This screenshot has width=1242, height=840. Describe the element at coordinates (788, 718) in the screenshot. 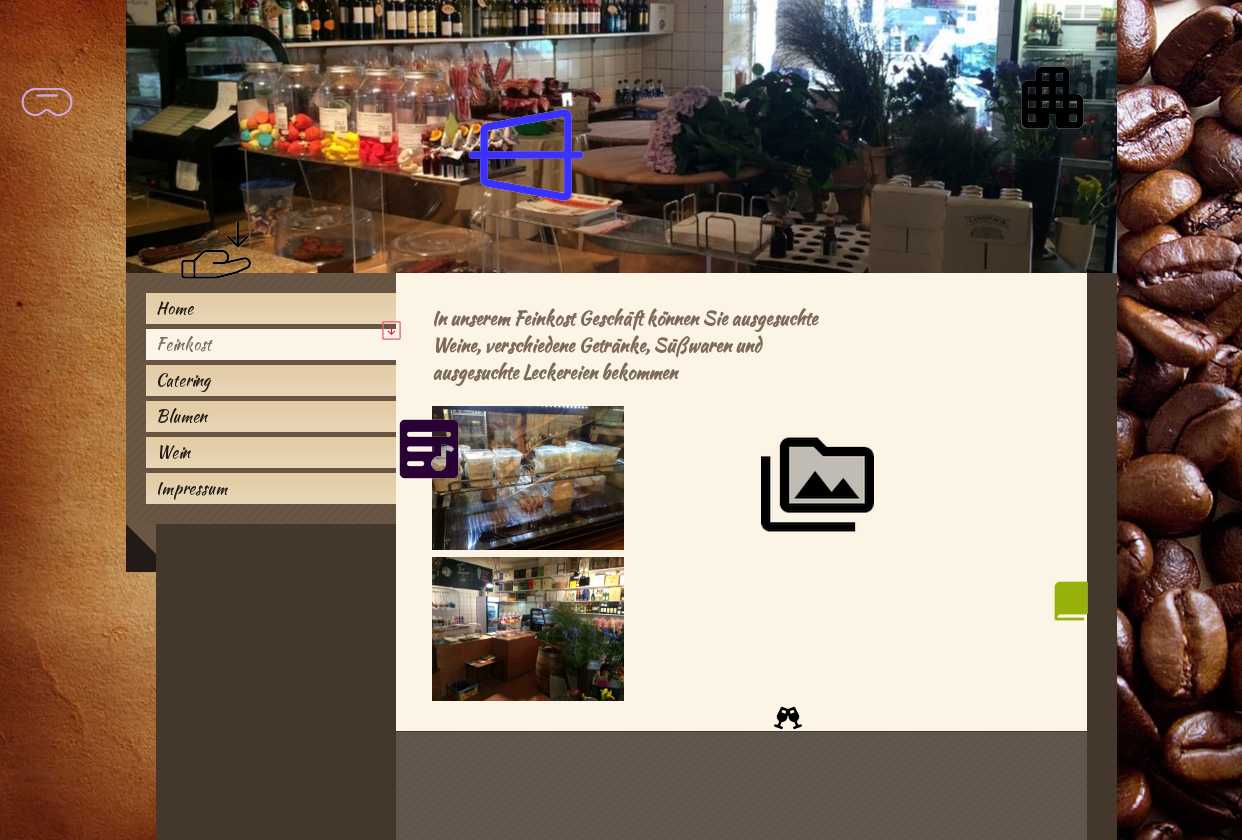

I see `celebrate an achievement or milestone` at that location.